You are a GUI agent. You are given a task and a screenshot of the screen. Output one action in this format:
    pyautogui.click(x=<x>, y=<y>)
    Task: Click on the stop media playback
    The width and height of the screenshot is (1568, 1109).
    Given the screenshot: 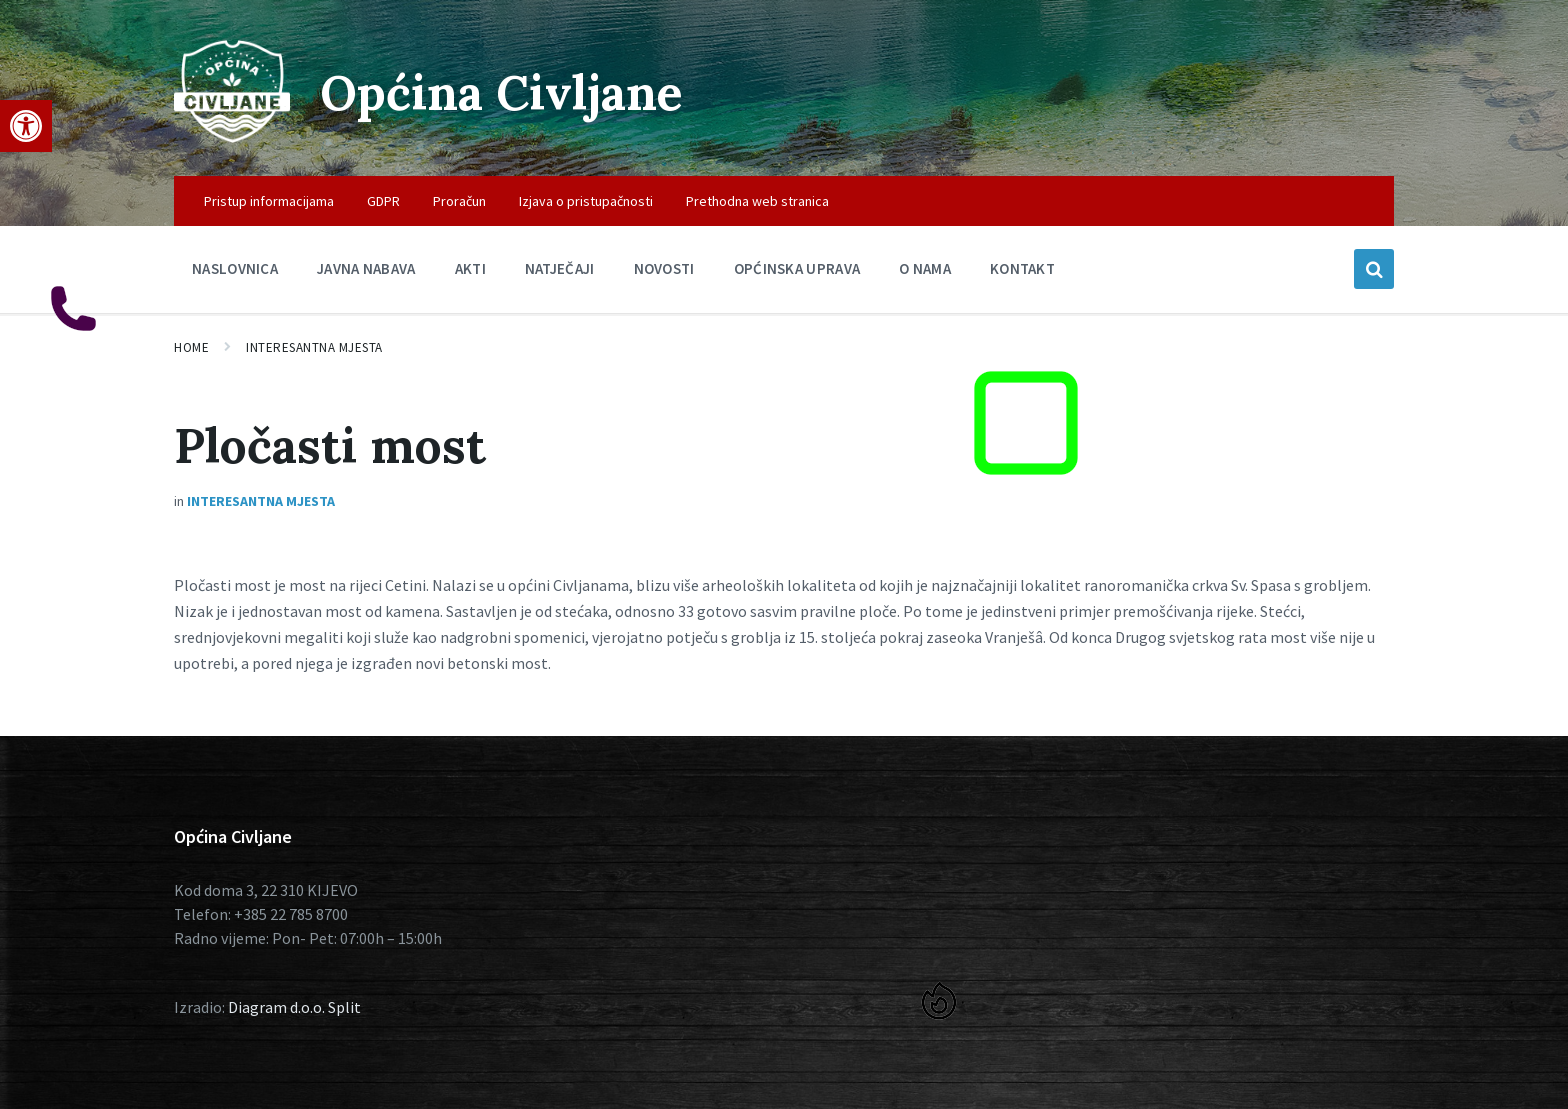 What is the action you would take?
    pyautogui.click(x=1026, y=423)
    